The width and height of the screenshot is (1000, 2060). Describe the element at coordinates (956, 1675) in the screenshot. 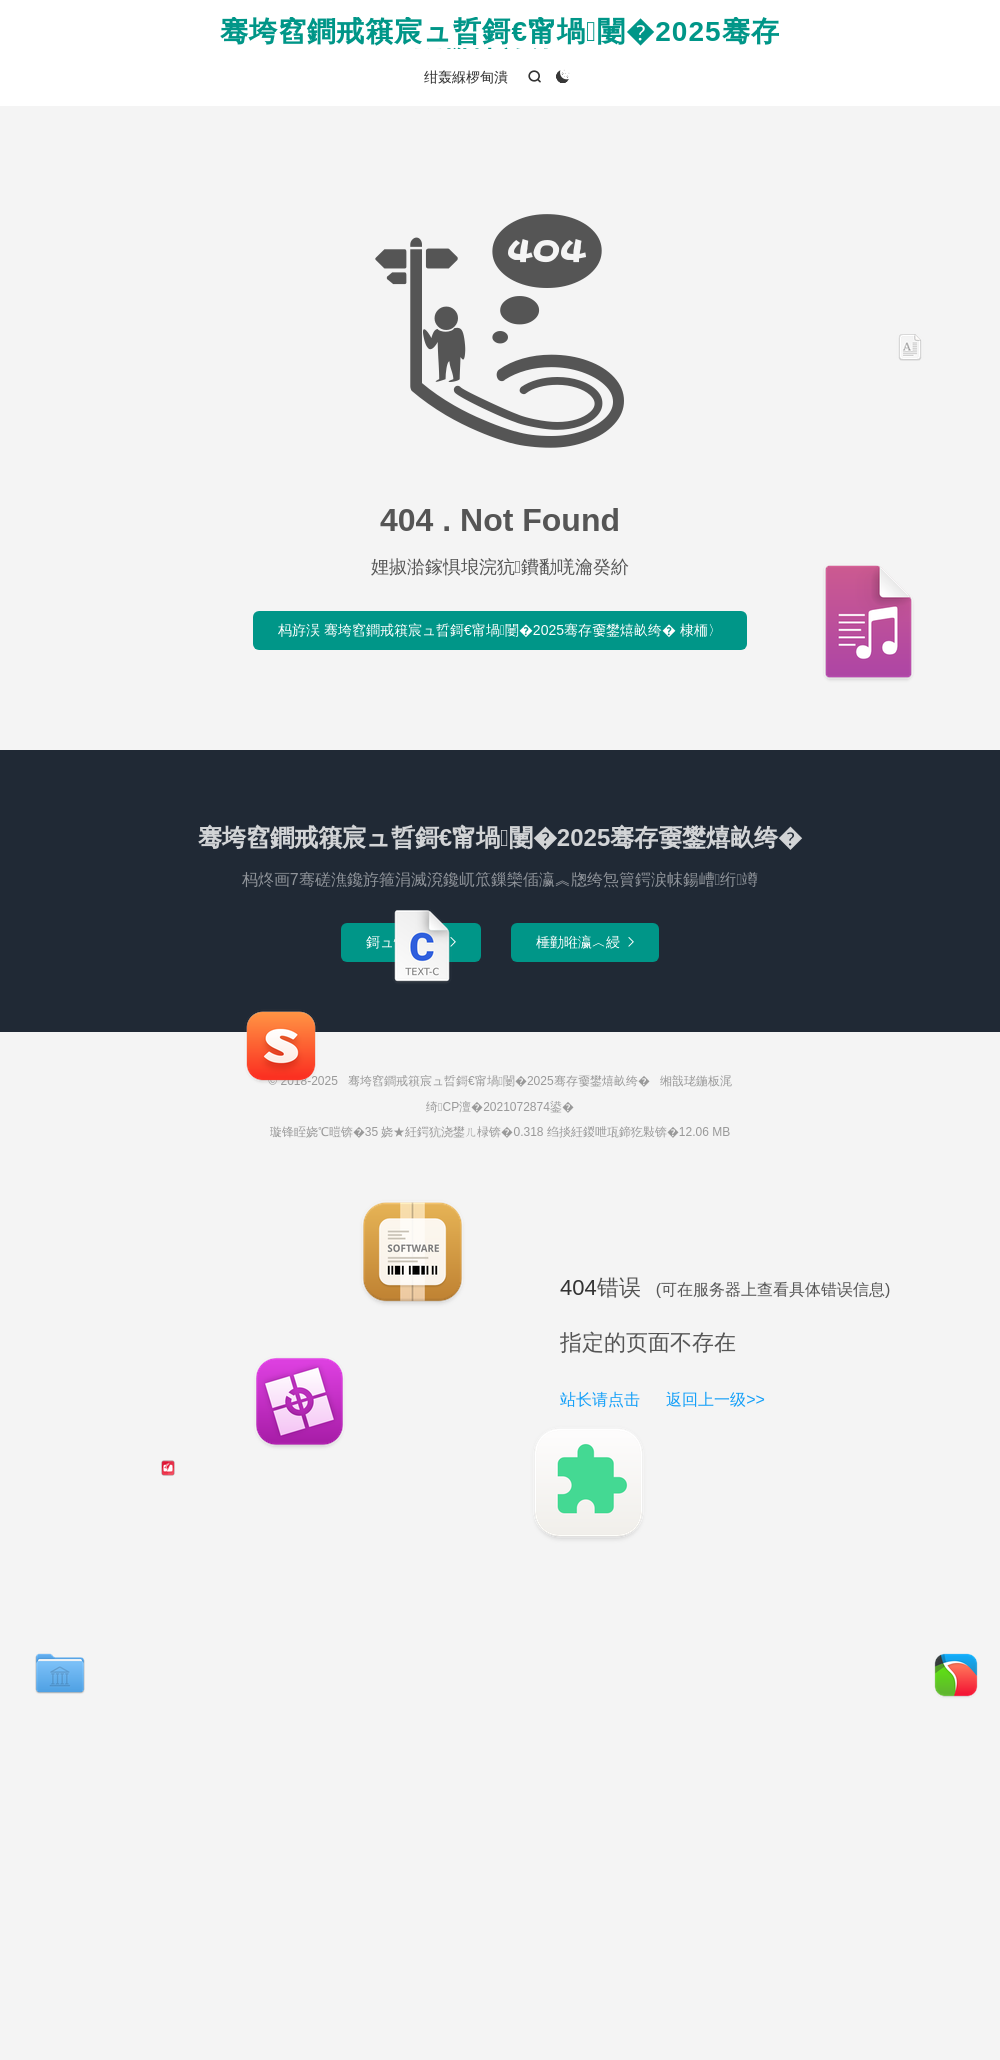

I see `open reaper digital audio workstation` at that location.